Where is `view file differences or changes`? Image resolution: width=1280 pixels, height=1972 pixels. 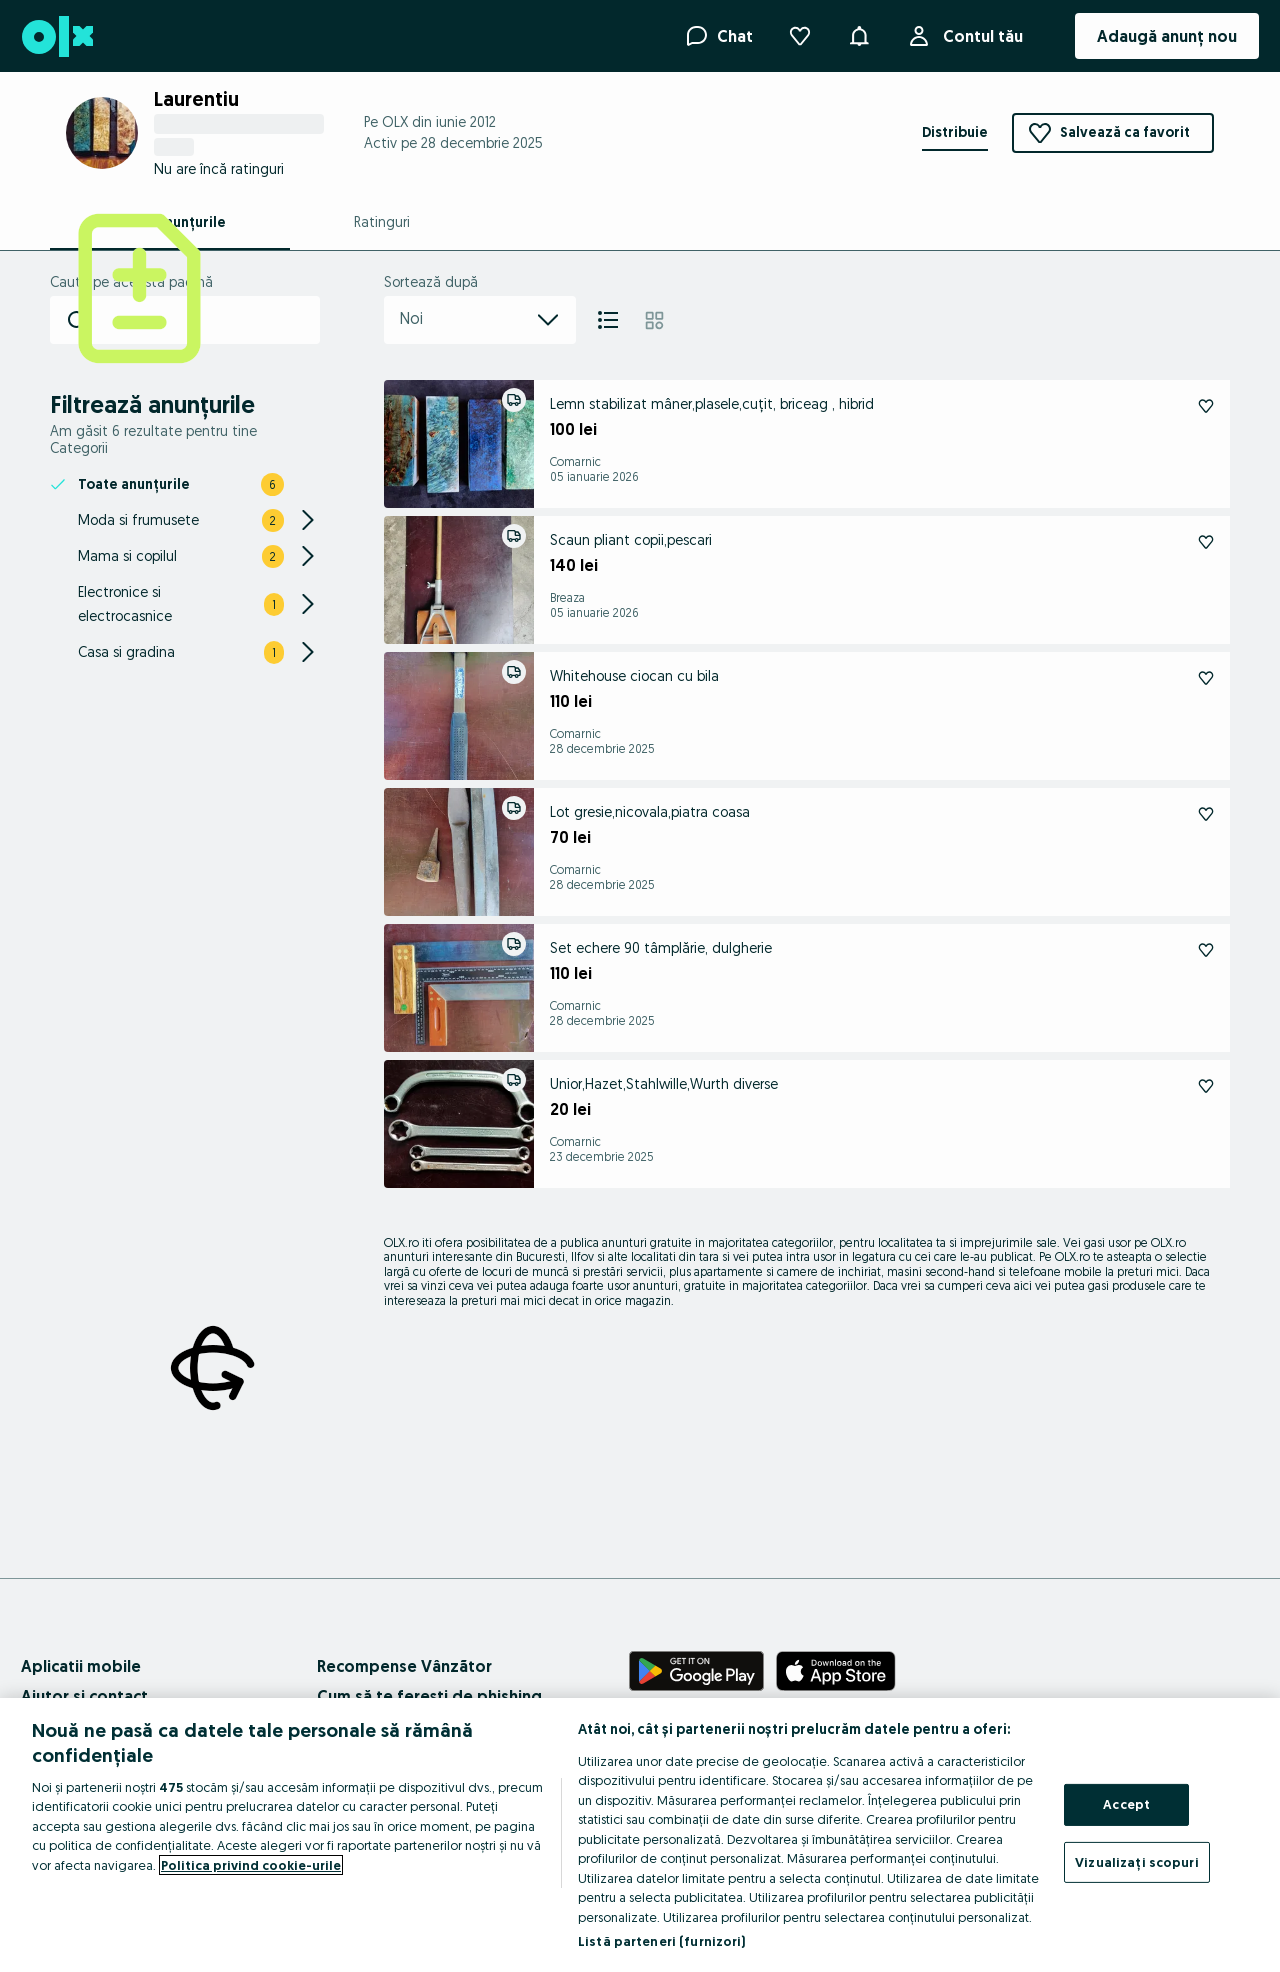
view file differences or changes is located at coordinates (139, 288).